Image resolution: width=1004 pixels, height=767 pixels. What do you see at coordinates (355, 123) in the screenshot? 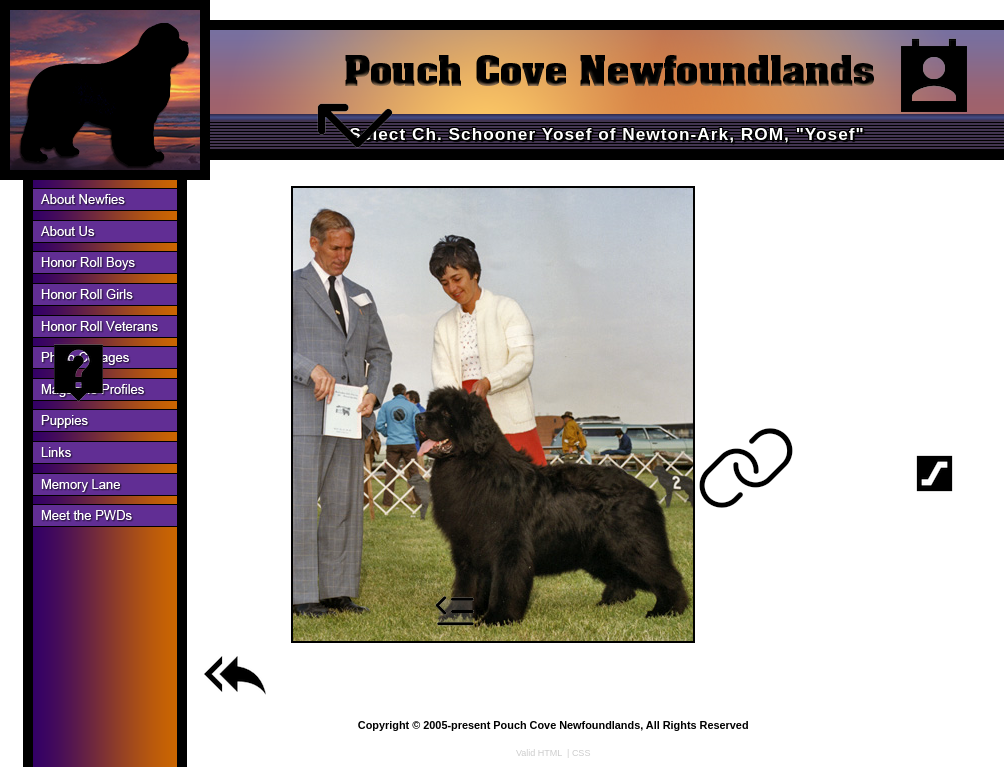
I see `go back to previous step` at bounding box center [355, 123].